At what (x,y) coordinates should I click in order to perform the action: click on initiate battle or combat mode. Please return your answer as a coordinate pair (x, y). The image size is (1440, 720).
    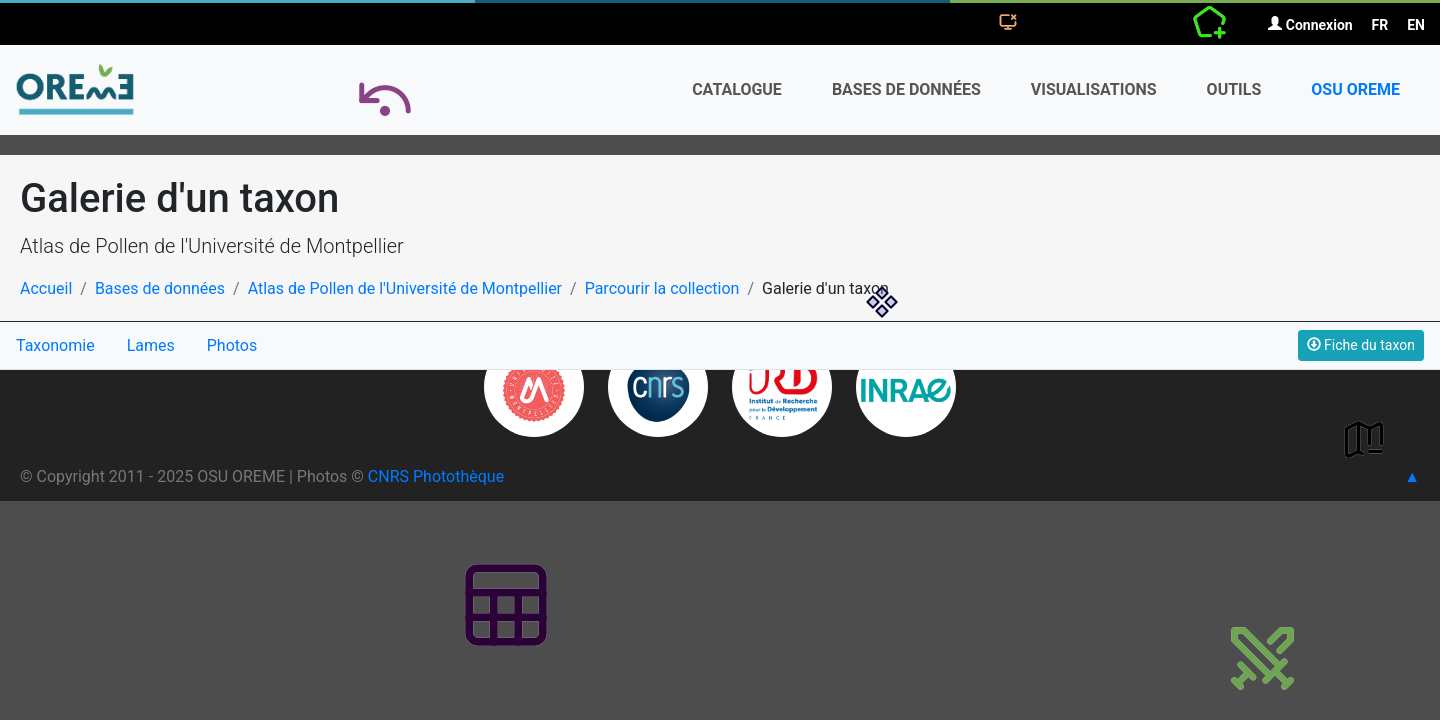
    Looking at the image, I should click on (1262, 658).